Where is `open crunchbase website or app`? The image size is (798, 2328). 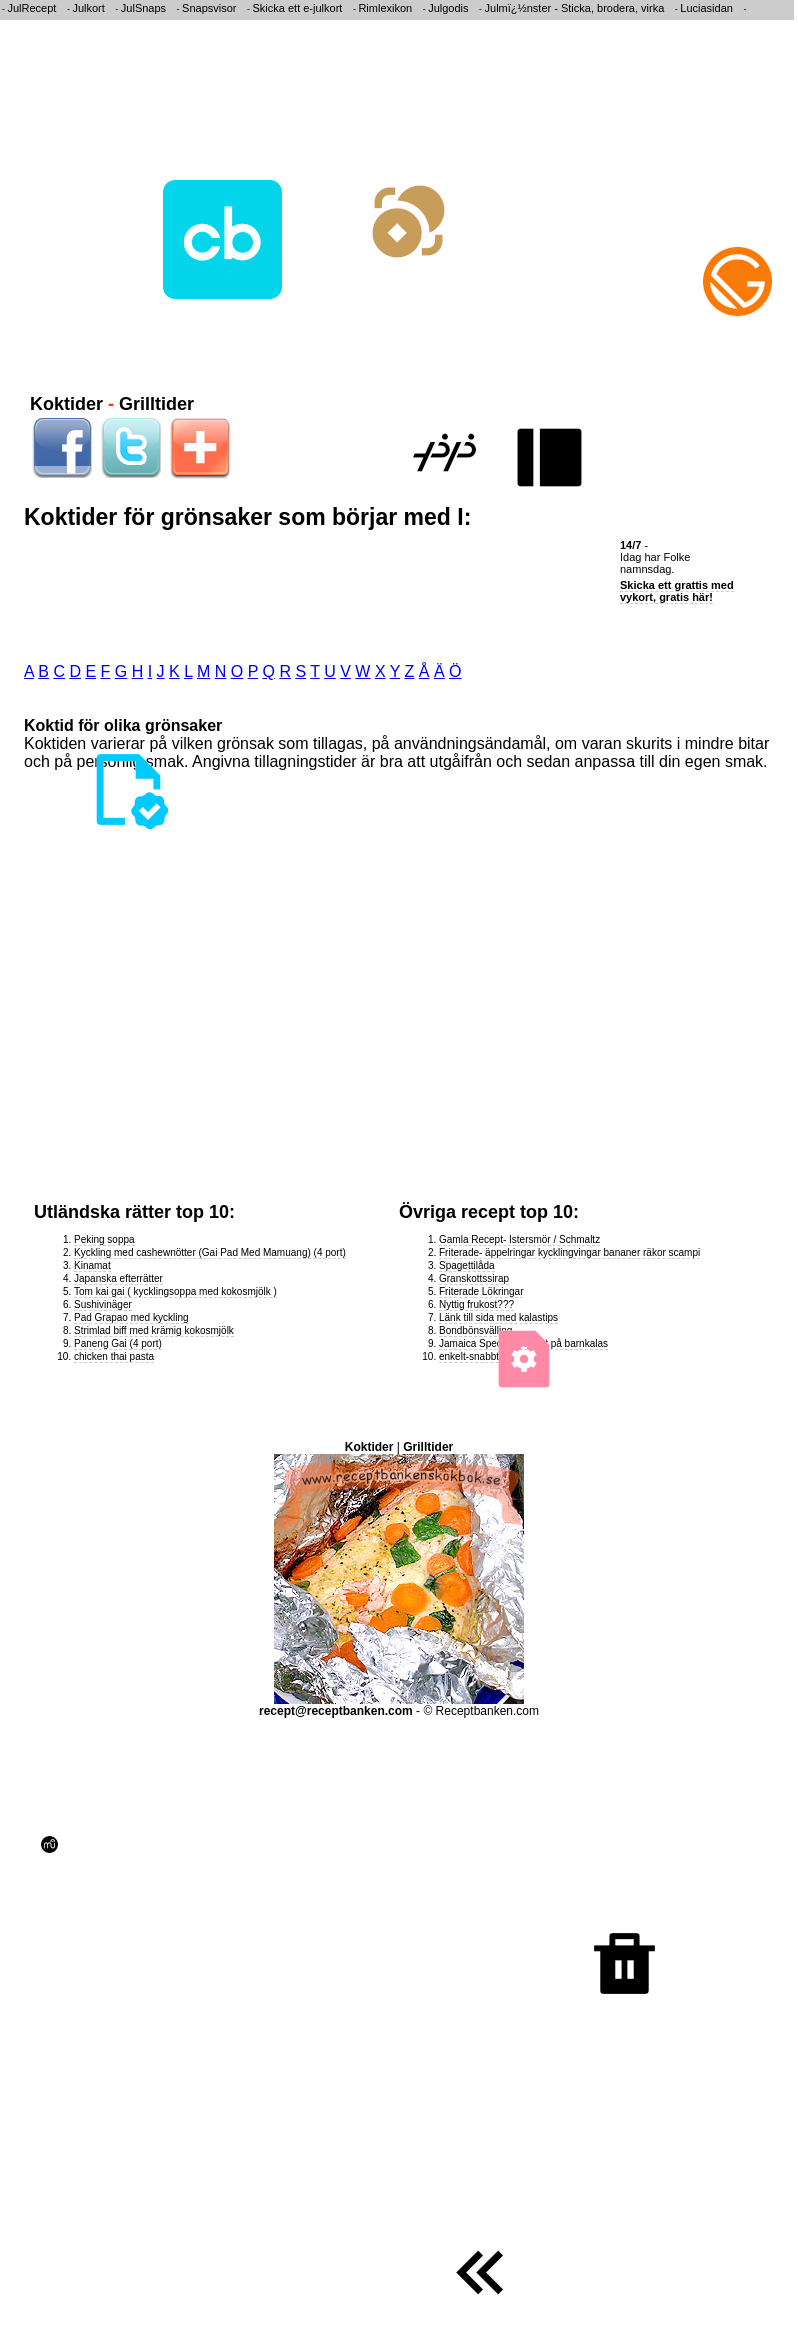
open crunchbase website or app is located at coordinates (222, 239).